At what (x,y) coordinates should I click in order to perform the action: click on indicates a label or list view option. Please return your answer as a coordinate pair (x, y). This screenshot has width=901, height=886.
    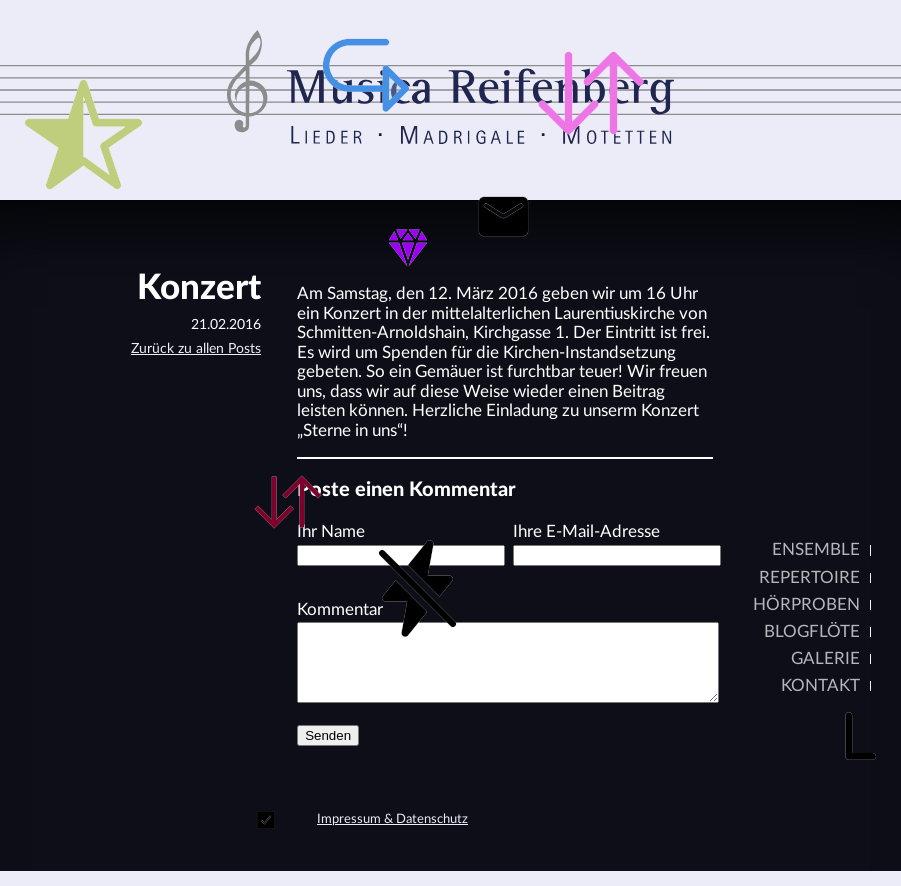
    Looking at the image, I should click on (859, 736).